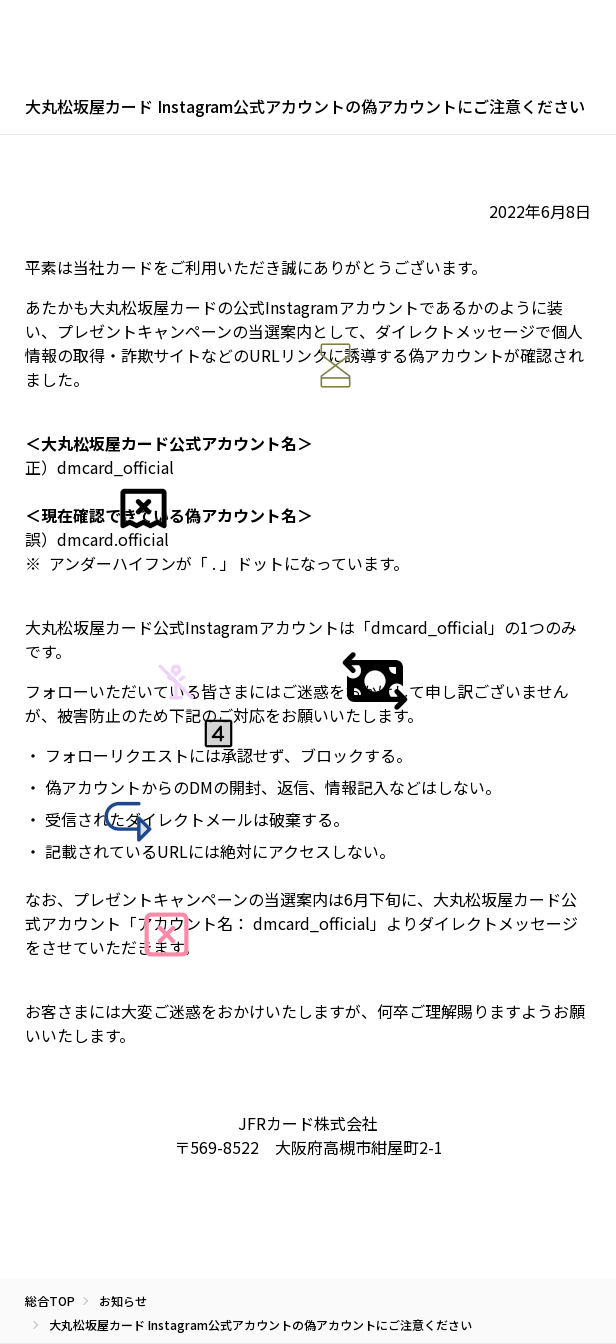 Image resolution: width=616 pixels, height=1344 pixels. What do you see at coordinates (218, 733) in the screenshot?
I see `select or input the number four` at bounding box center [218, 733].